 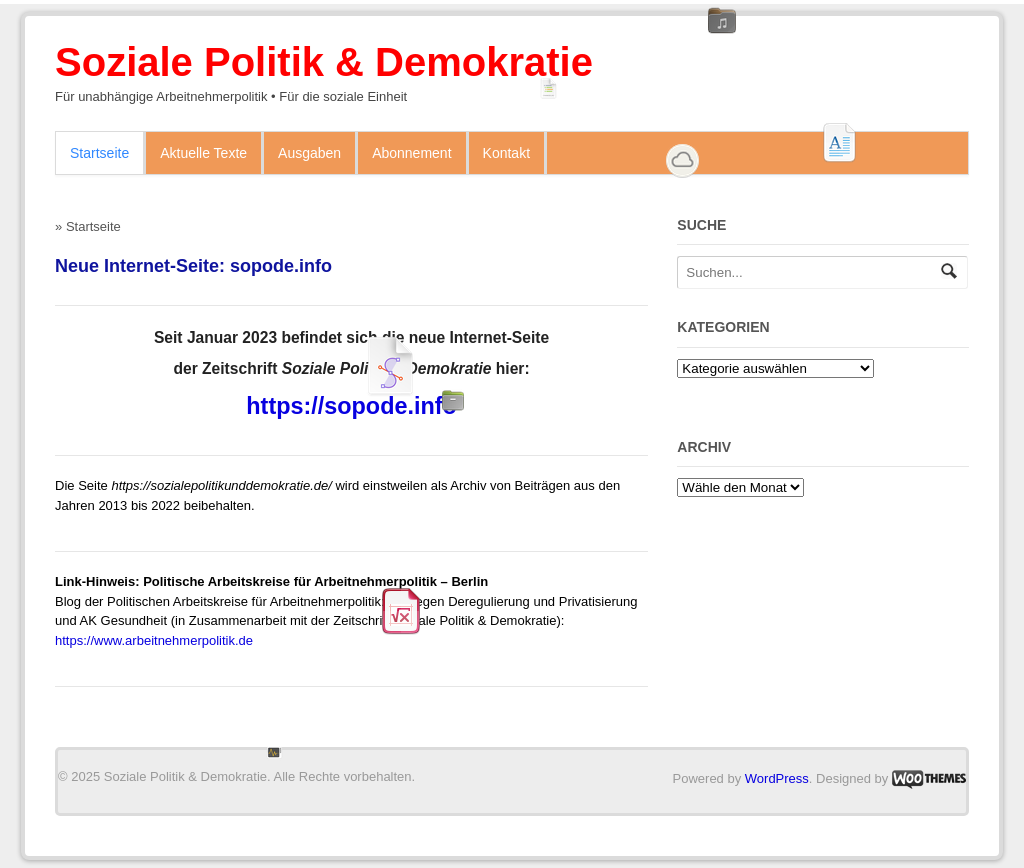 I want to click on indicates file is synced with Dropbox cloud storage, so click(x=682, y=160).